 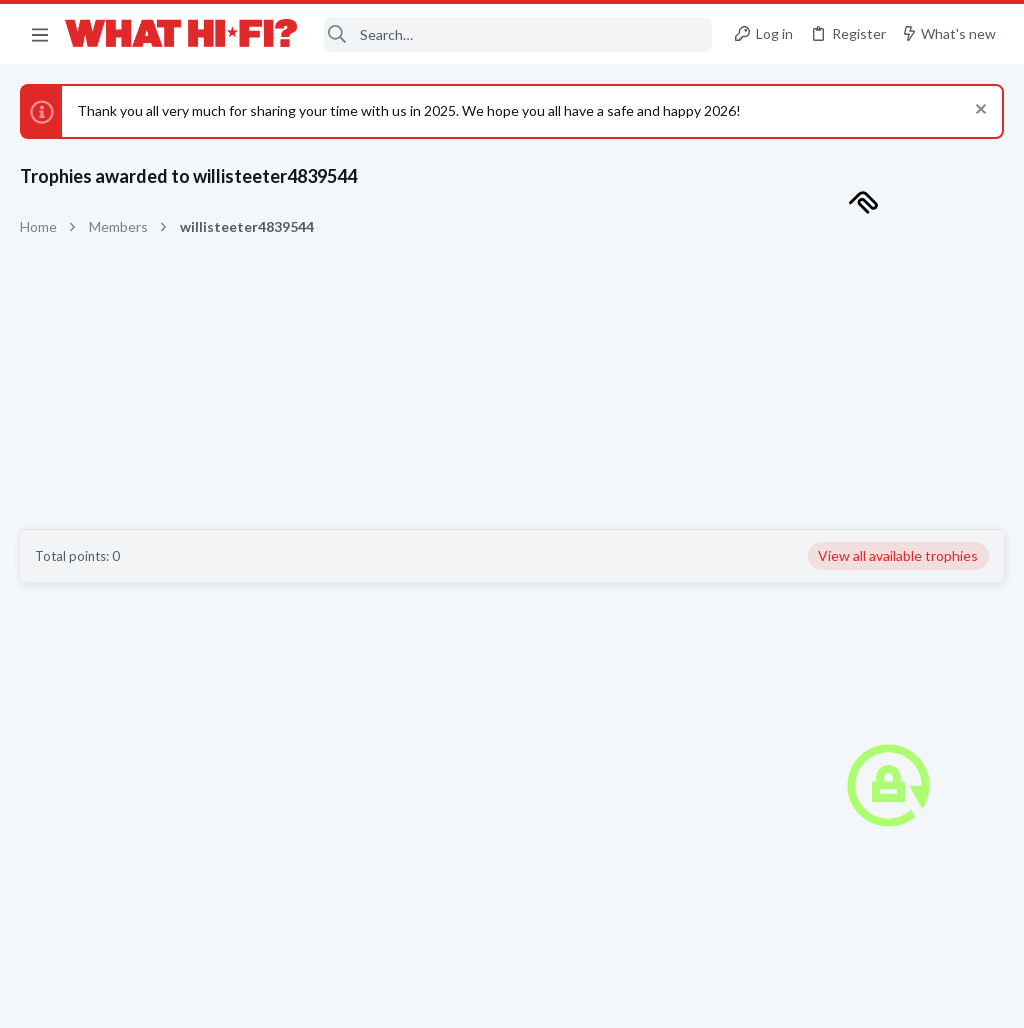 What do you see at coordinates (863, 202) in the screenshot?
I see `rumahweb company logo` at bounding box center [863, 202].